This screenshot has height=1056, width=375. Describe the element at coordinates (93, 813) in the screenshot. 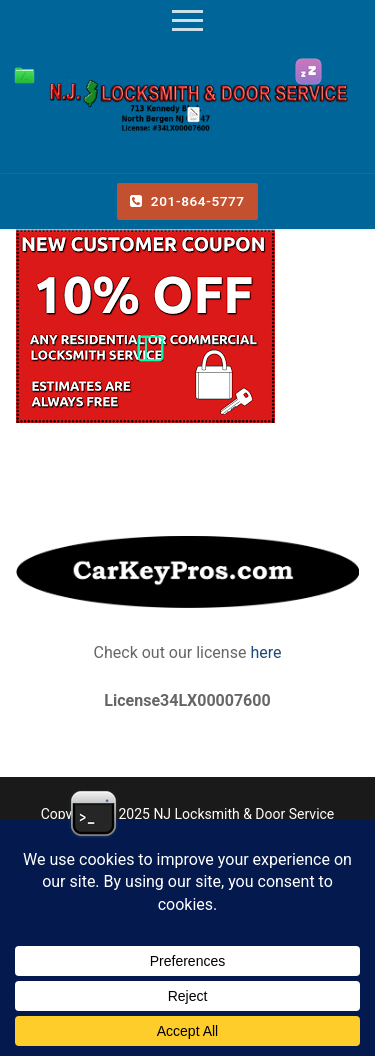

I see `open yakuake drop-down terminal` at that location.